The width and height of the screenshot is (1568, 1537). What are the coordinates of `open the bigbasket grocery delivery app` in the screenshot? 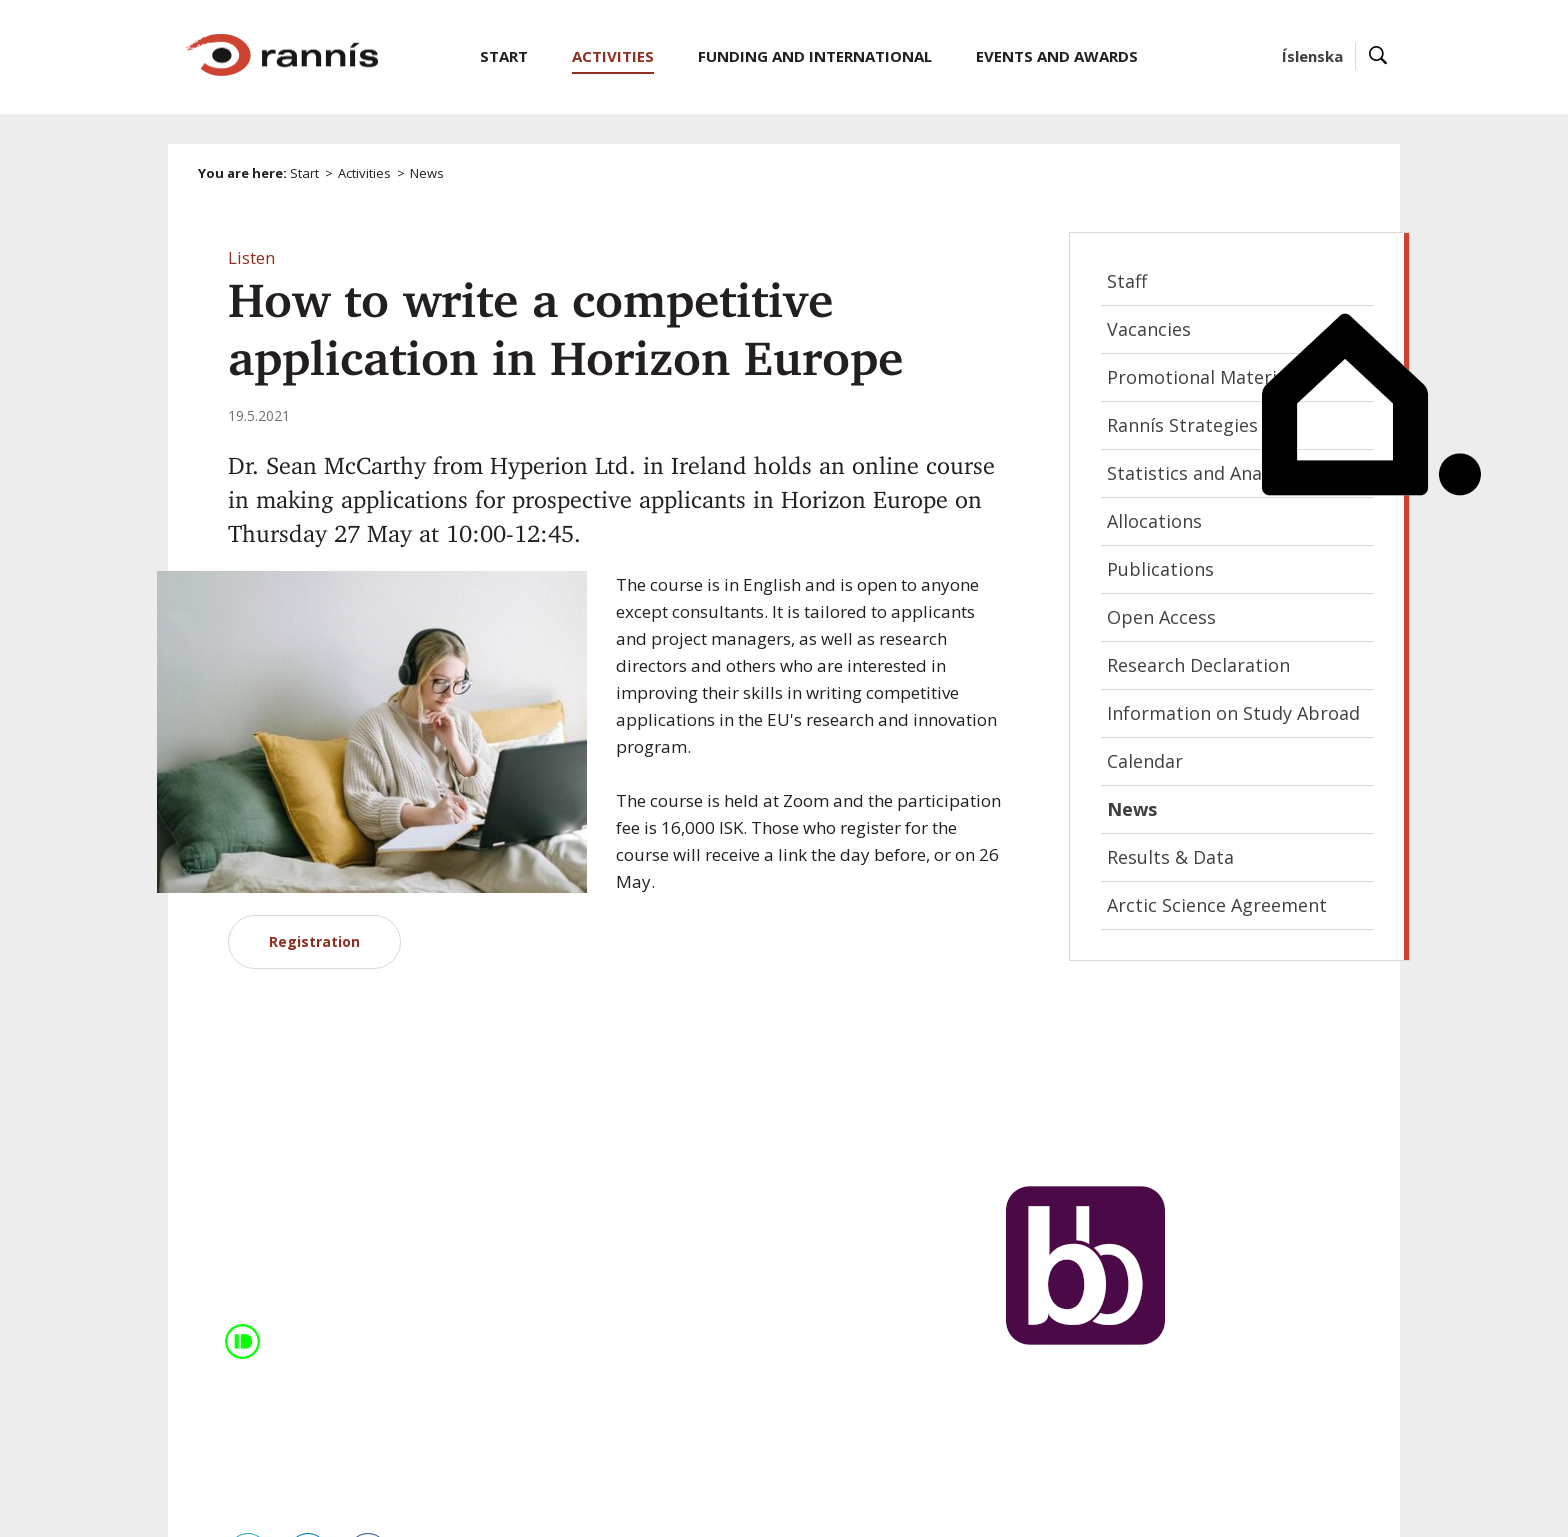 It's located at (1085, 1265).